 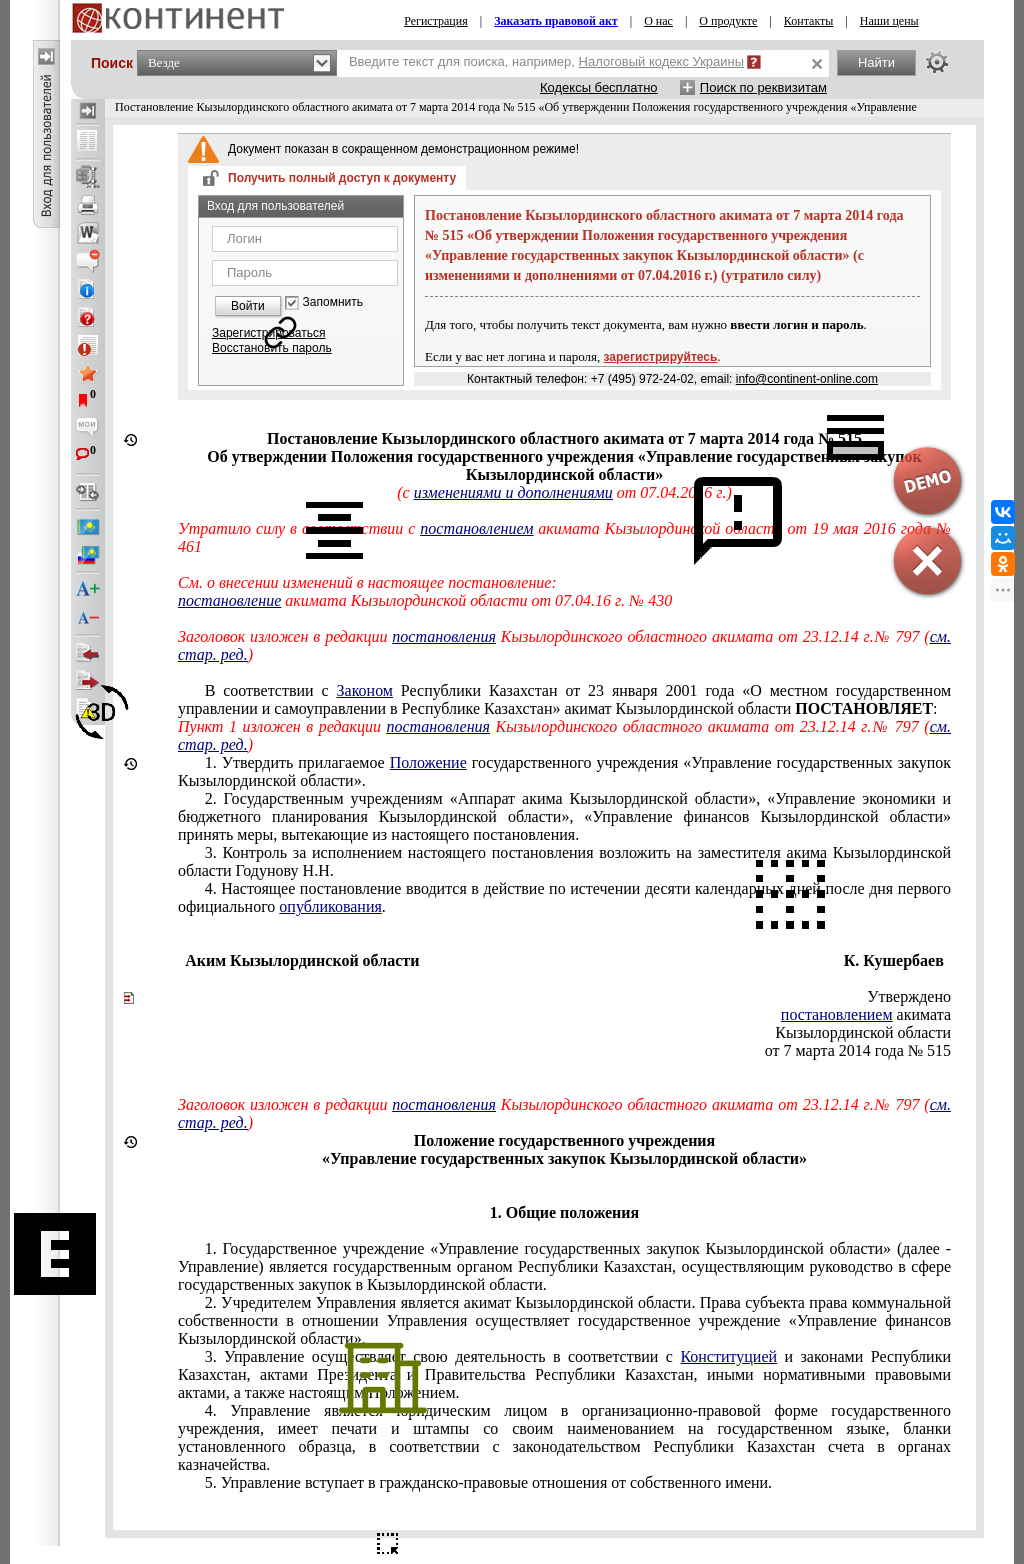 What do you see at coordinates (738, 521) in the screenshot?
I see `submit feedback or report an issue` at bounding box center [738, 521].